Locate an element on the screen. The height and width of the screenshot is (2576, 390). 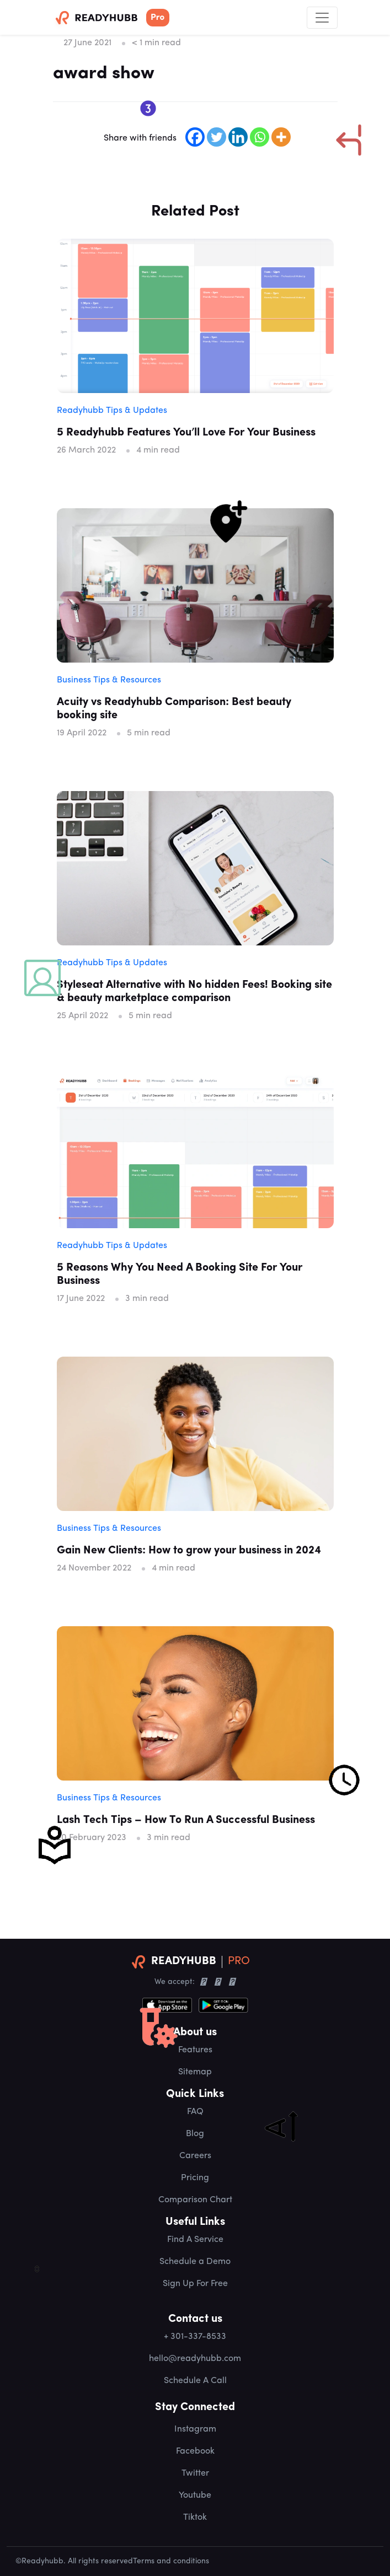
add a new location pin to the map is located at coordinates (226, 521).